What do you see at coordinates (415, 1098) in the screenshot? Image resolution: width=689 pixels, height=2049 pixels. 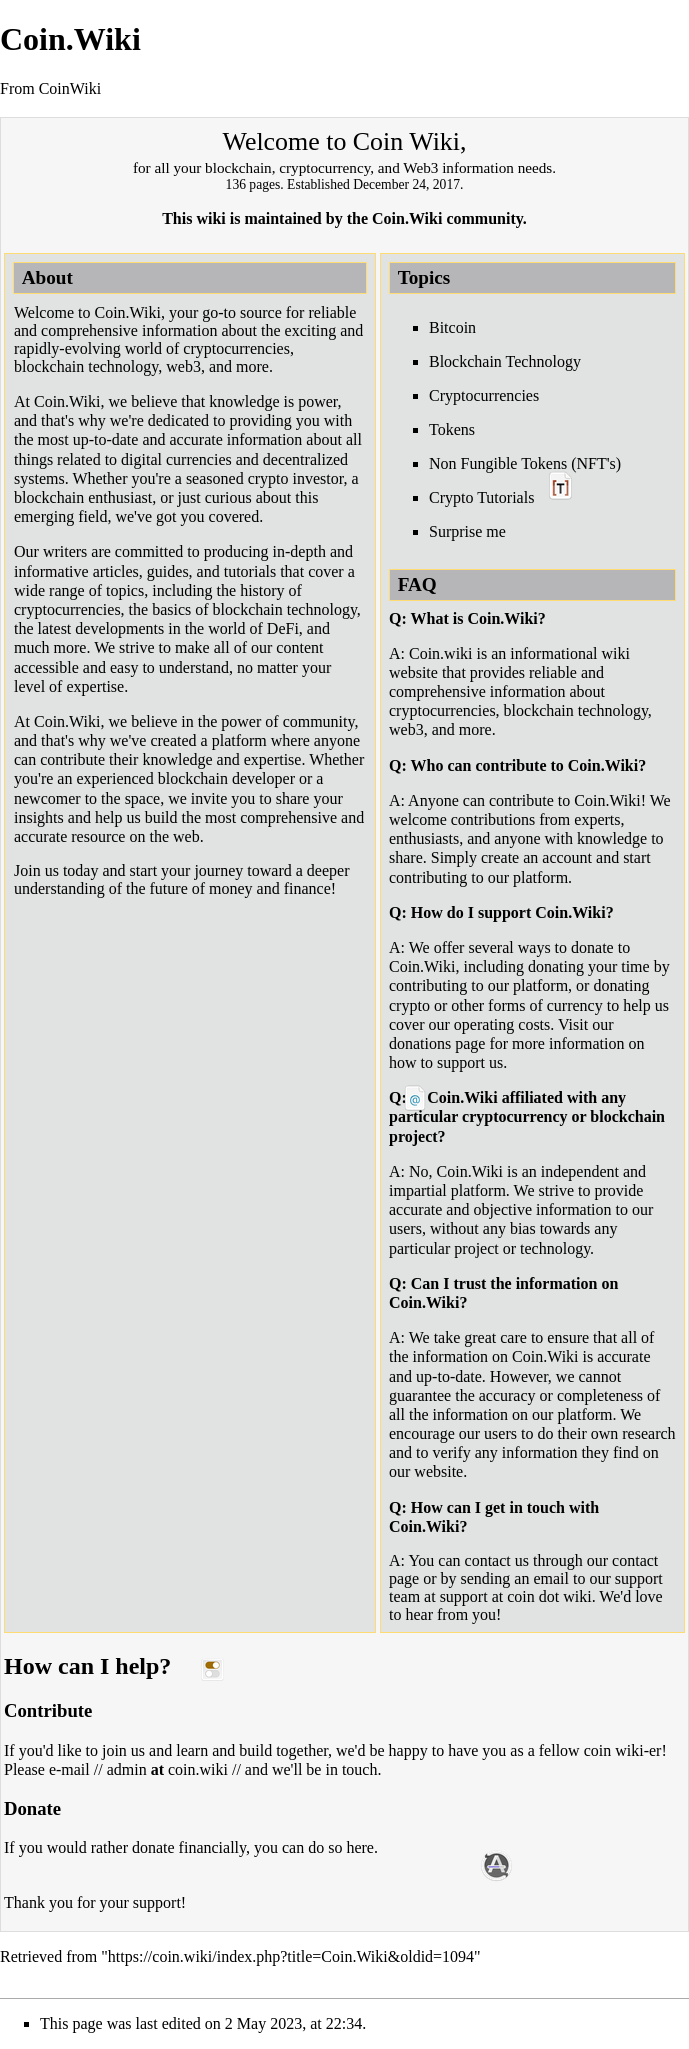 I see `an email message file or attachment` at bounding box center [415, 1098].